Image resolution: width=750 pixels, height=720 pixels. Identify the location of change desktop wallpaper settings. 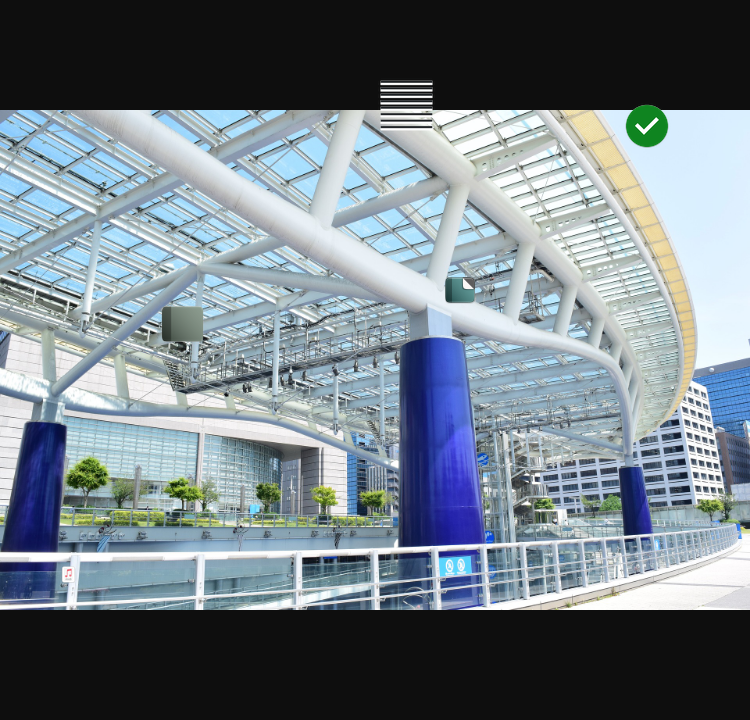
(460, 289).